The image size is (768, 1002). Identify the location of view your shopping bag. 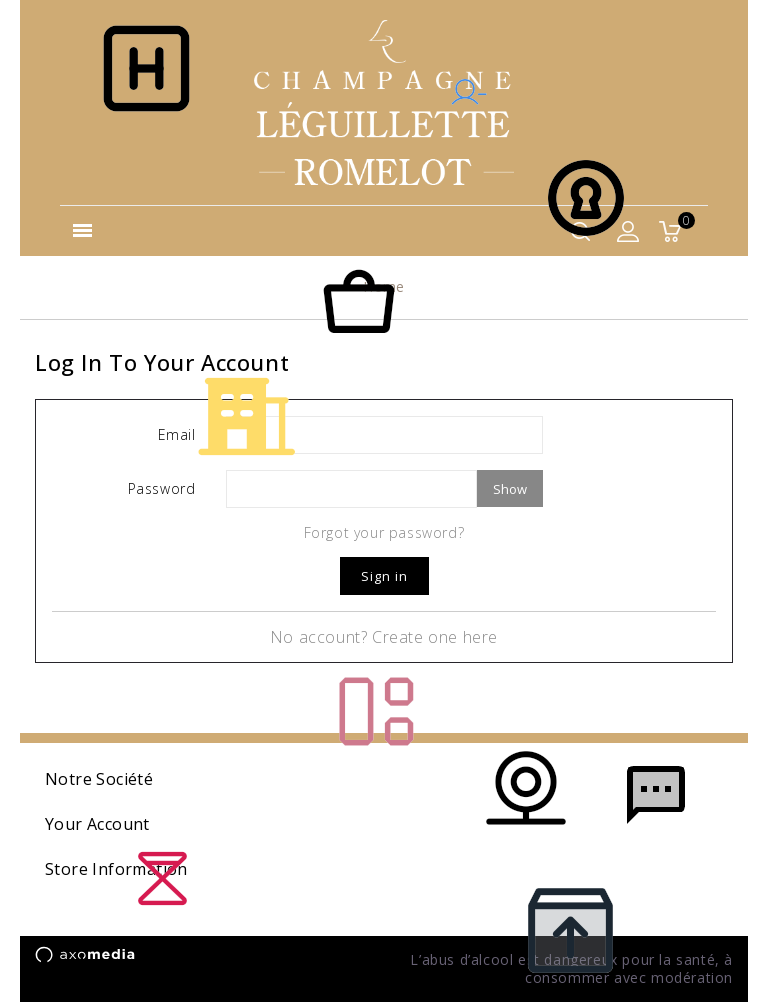
(359, 305).